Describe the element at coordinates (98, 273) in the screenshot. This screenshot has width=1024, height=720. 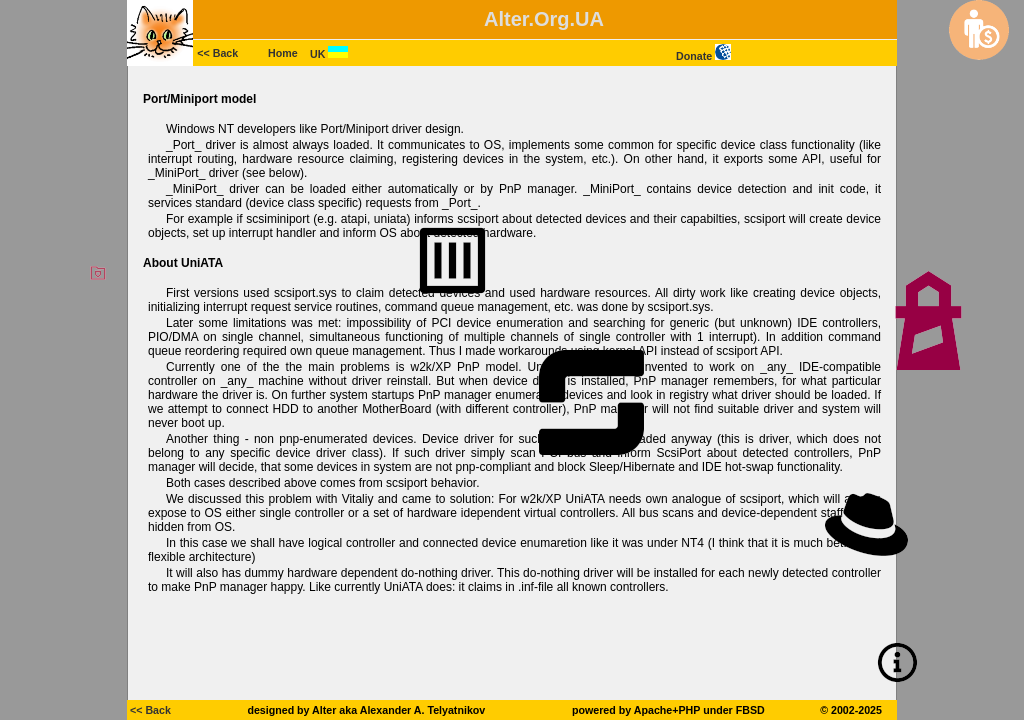
I see `access protected or secure files` at that location.